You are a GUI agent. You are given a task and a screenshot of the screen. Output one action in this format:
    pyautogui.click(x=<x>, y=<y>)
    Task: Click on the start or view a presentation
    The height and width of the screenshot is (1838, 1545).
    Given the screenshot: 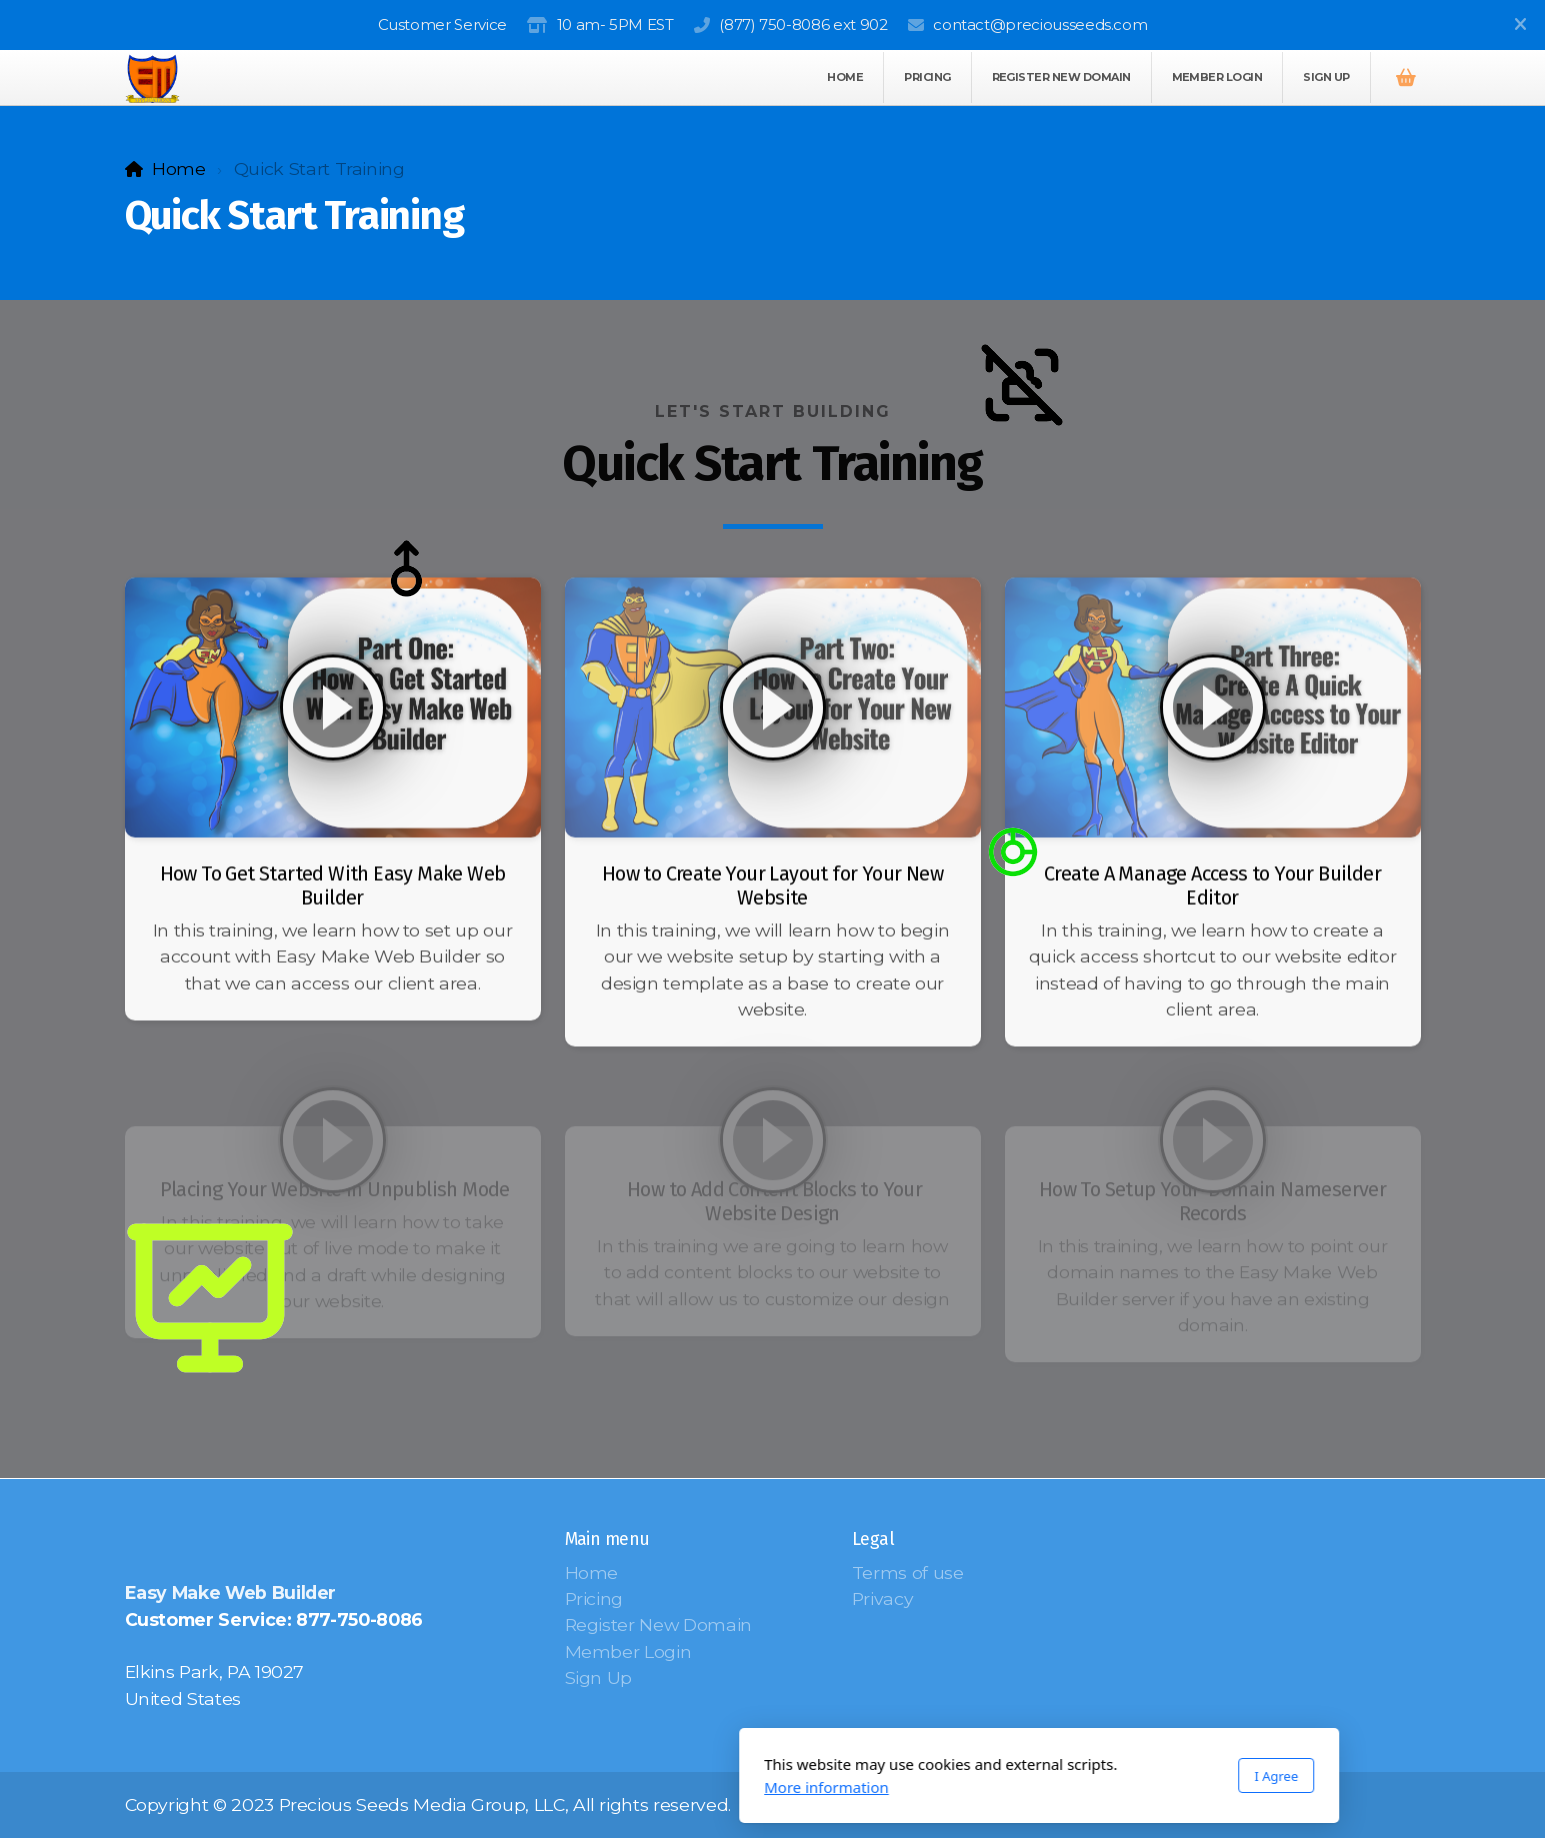 What is the action you would take?
    pyautogui.click(x=210, y=1298)
    